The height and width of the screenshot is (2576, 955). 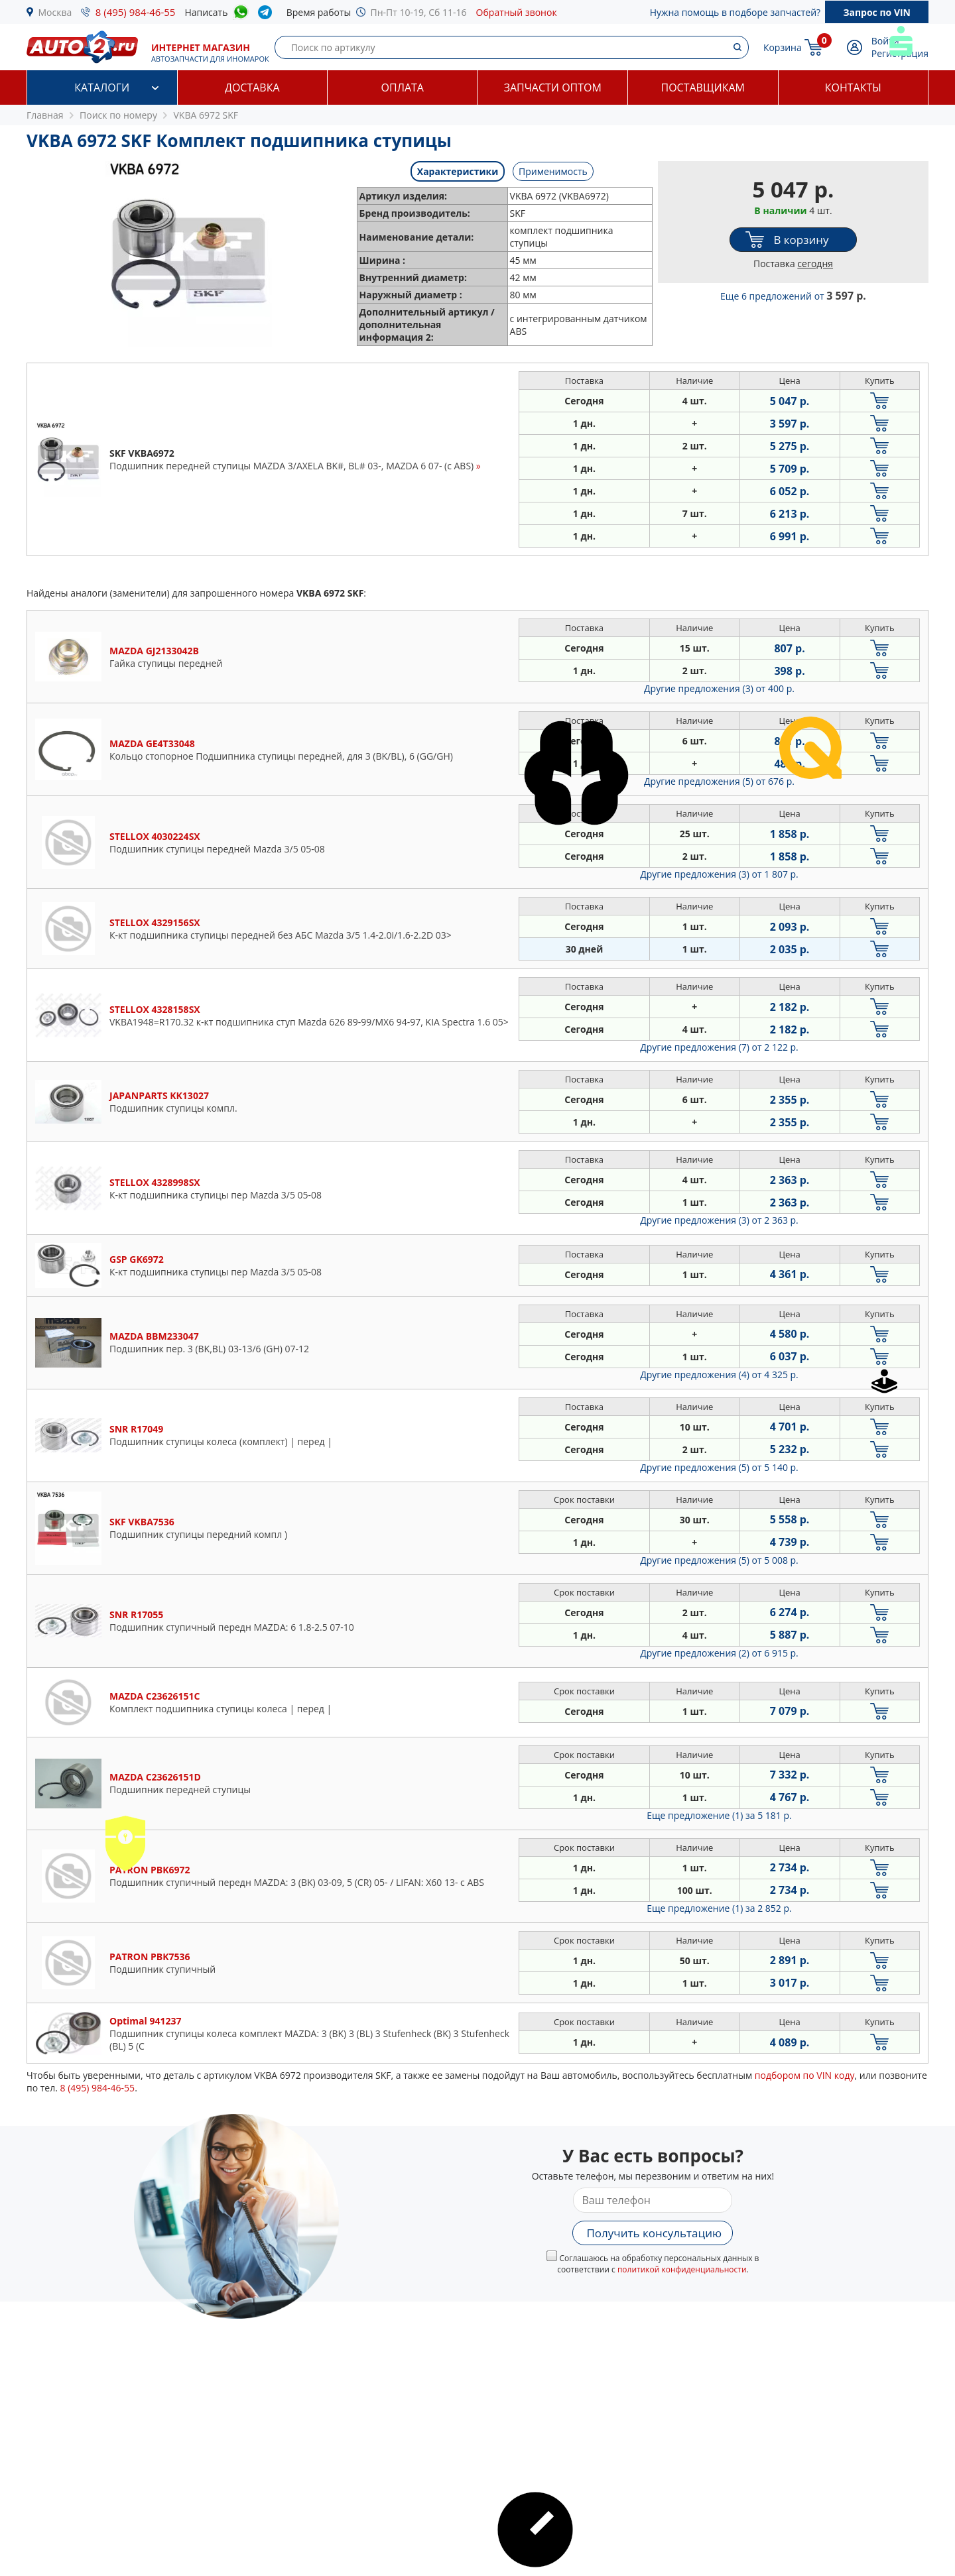 What do you see at coordinates (810, 748) in the screenshot?
I see `quicktime media player logo` at bounding box center [810, 748].